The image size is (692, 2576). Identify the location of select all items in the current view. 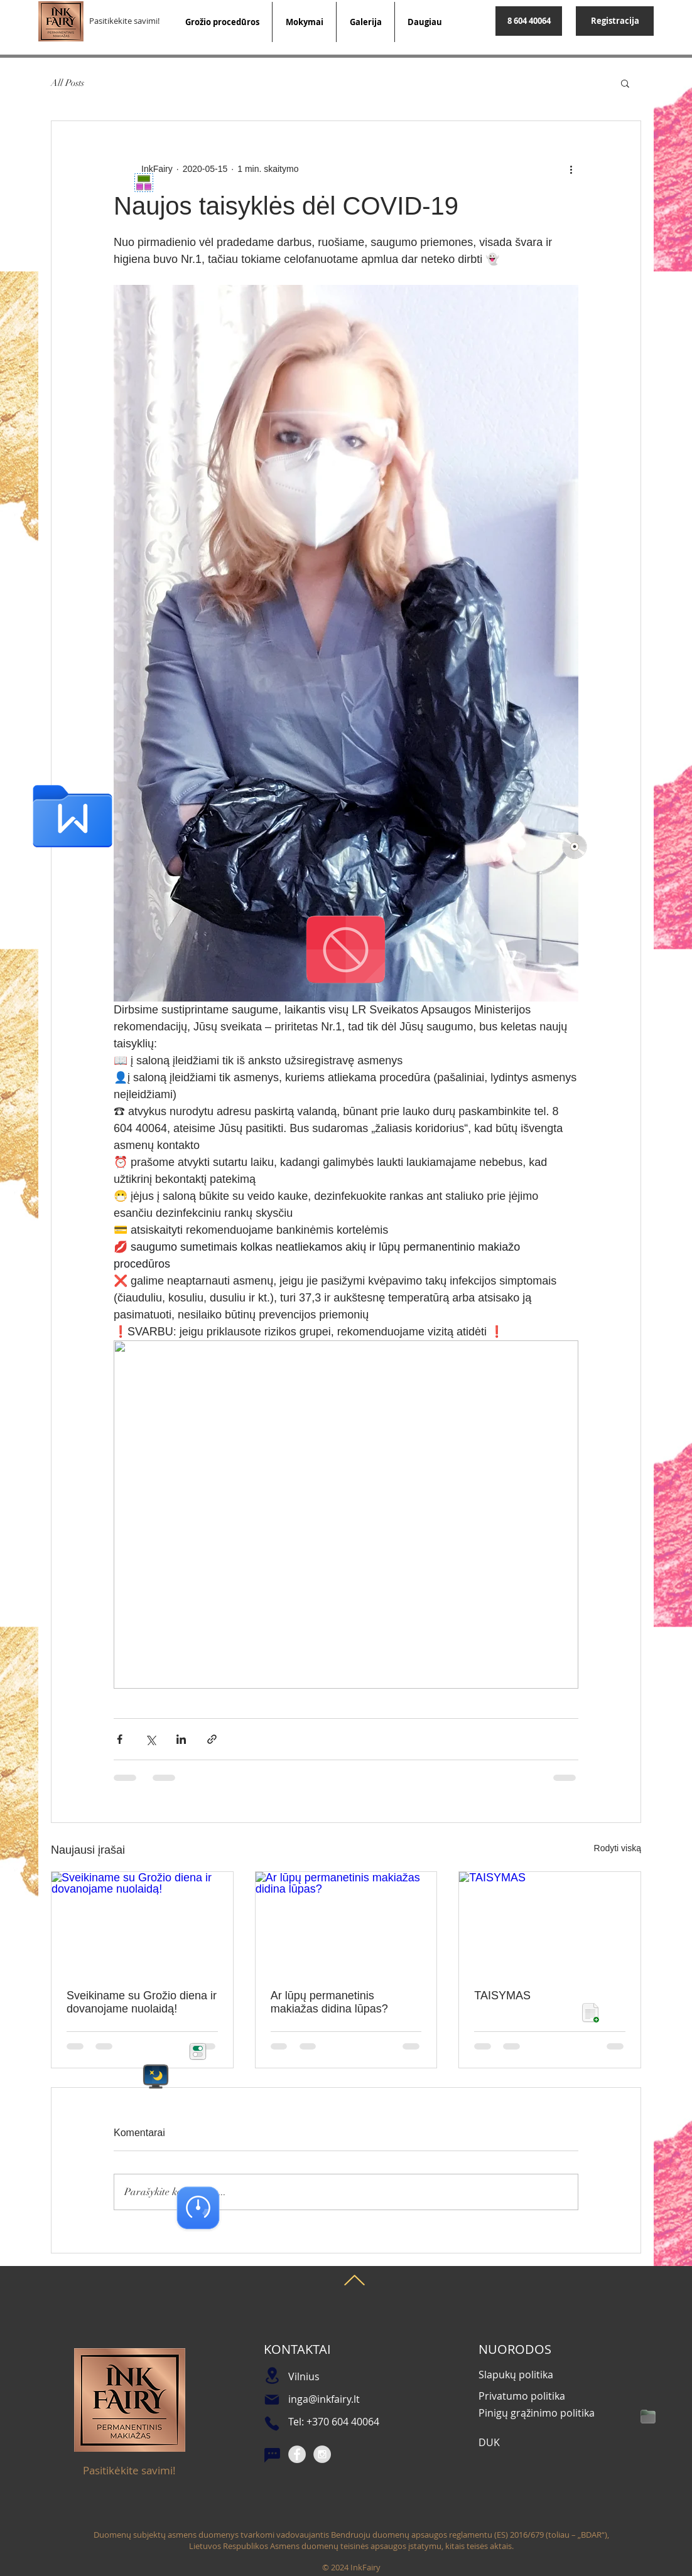
(144, 183).